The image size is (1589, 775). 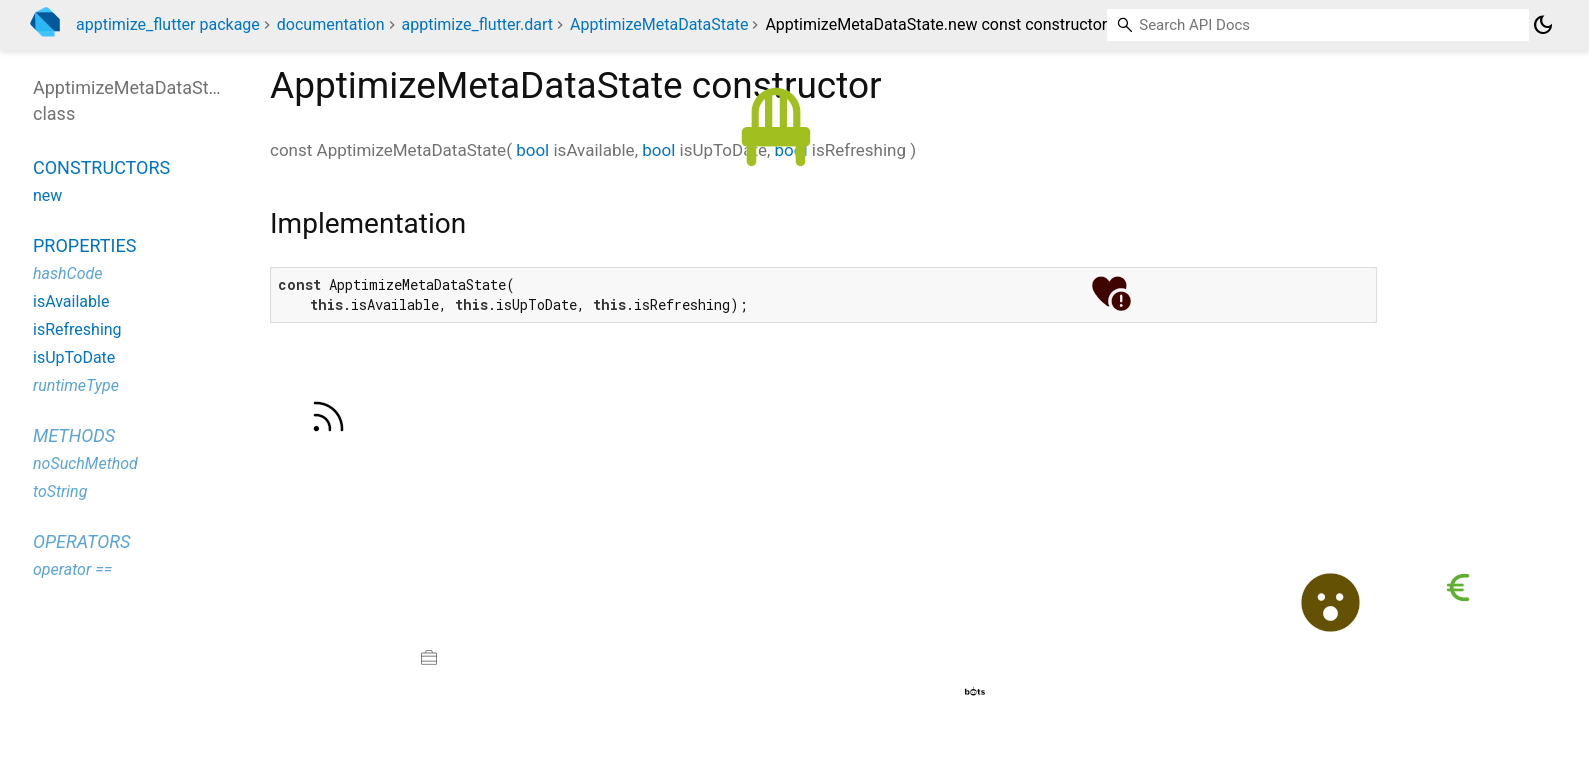 What do you see at coordinates (776, 127) in the screenshot?
I see `select seating furniture option` at bounding box center [776, 127].